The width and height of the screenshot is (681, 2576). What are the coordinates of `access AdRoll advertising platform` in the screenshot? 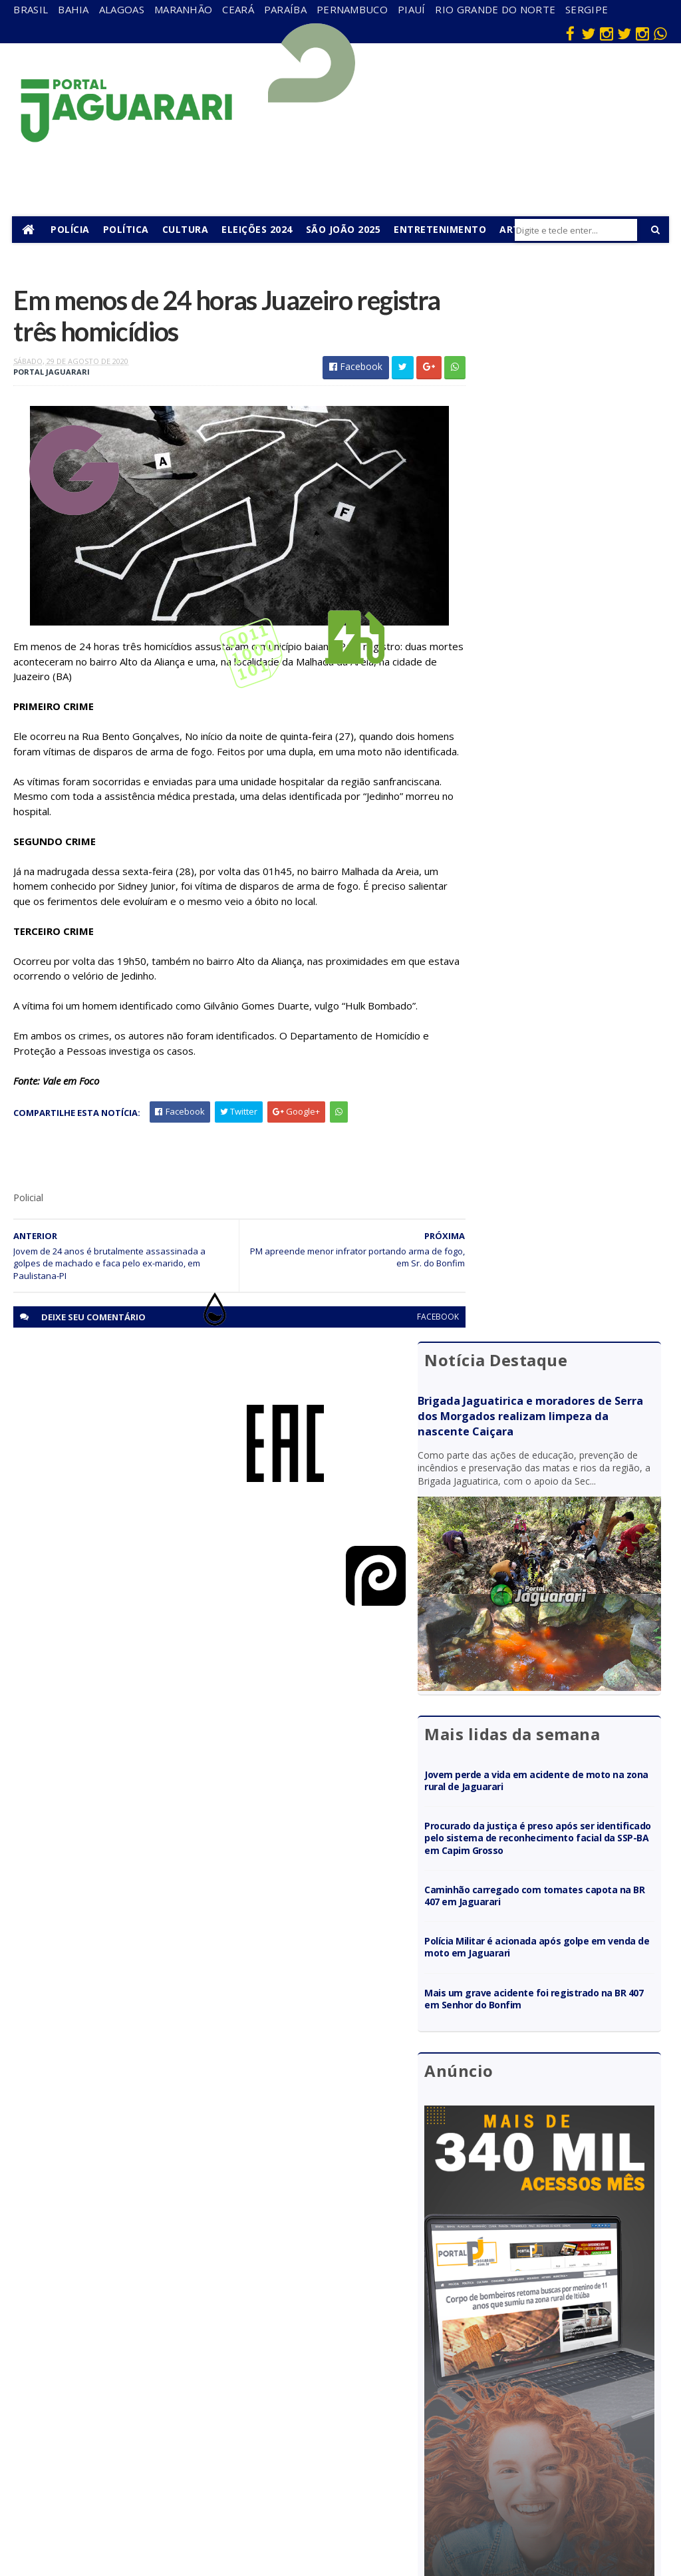 It's located at (311, 63).